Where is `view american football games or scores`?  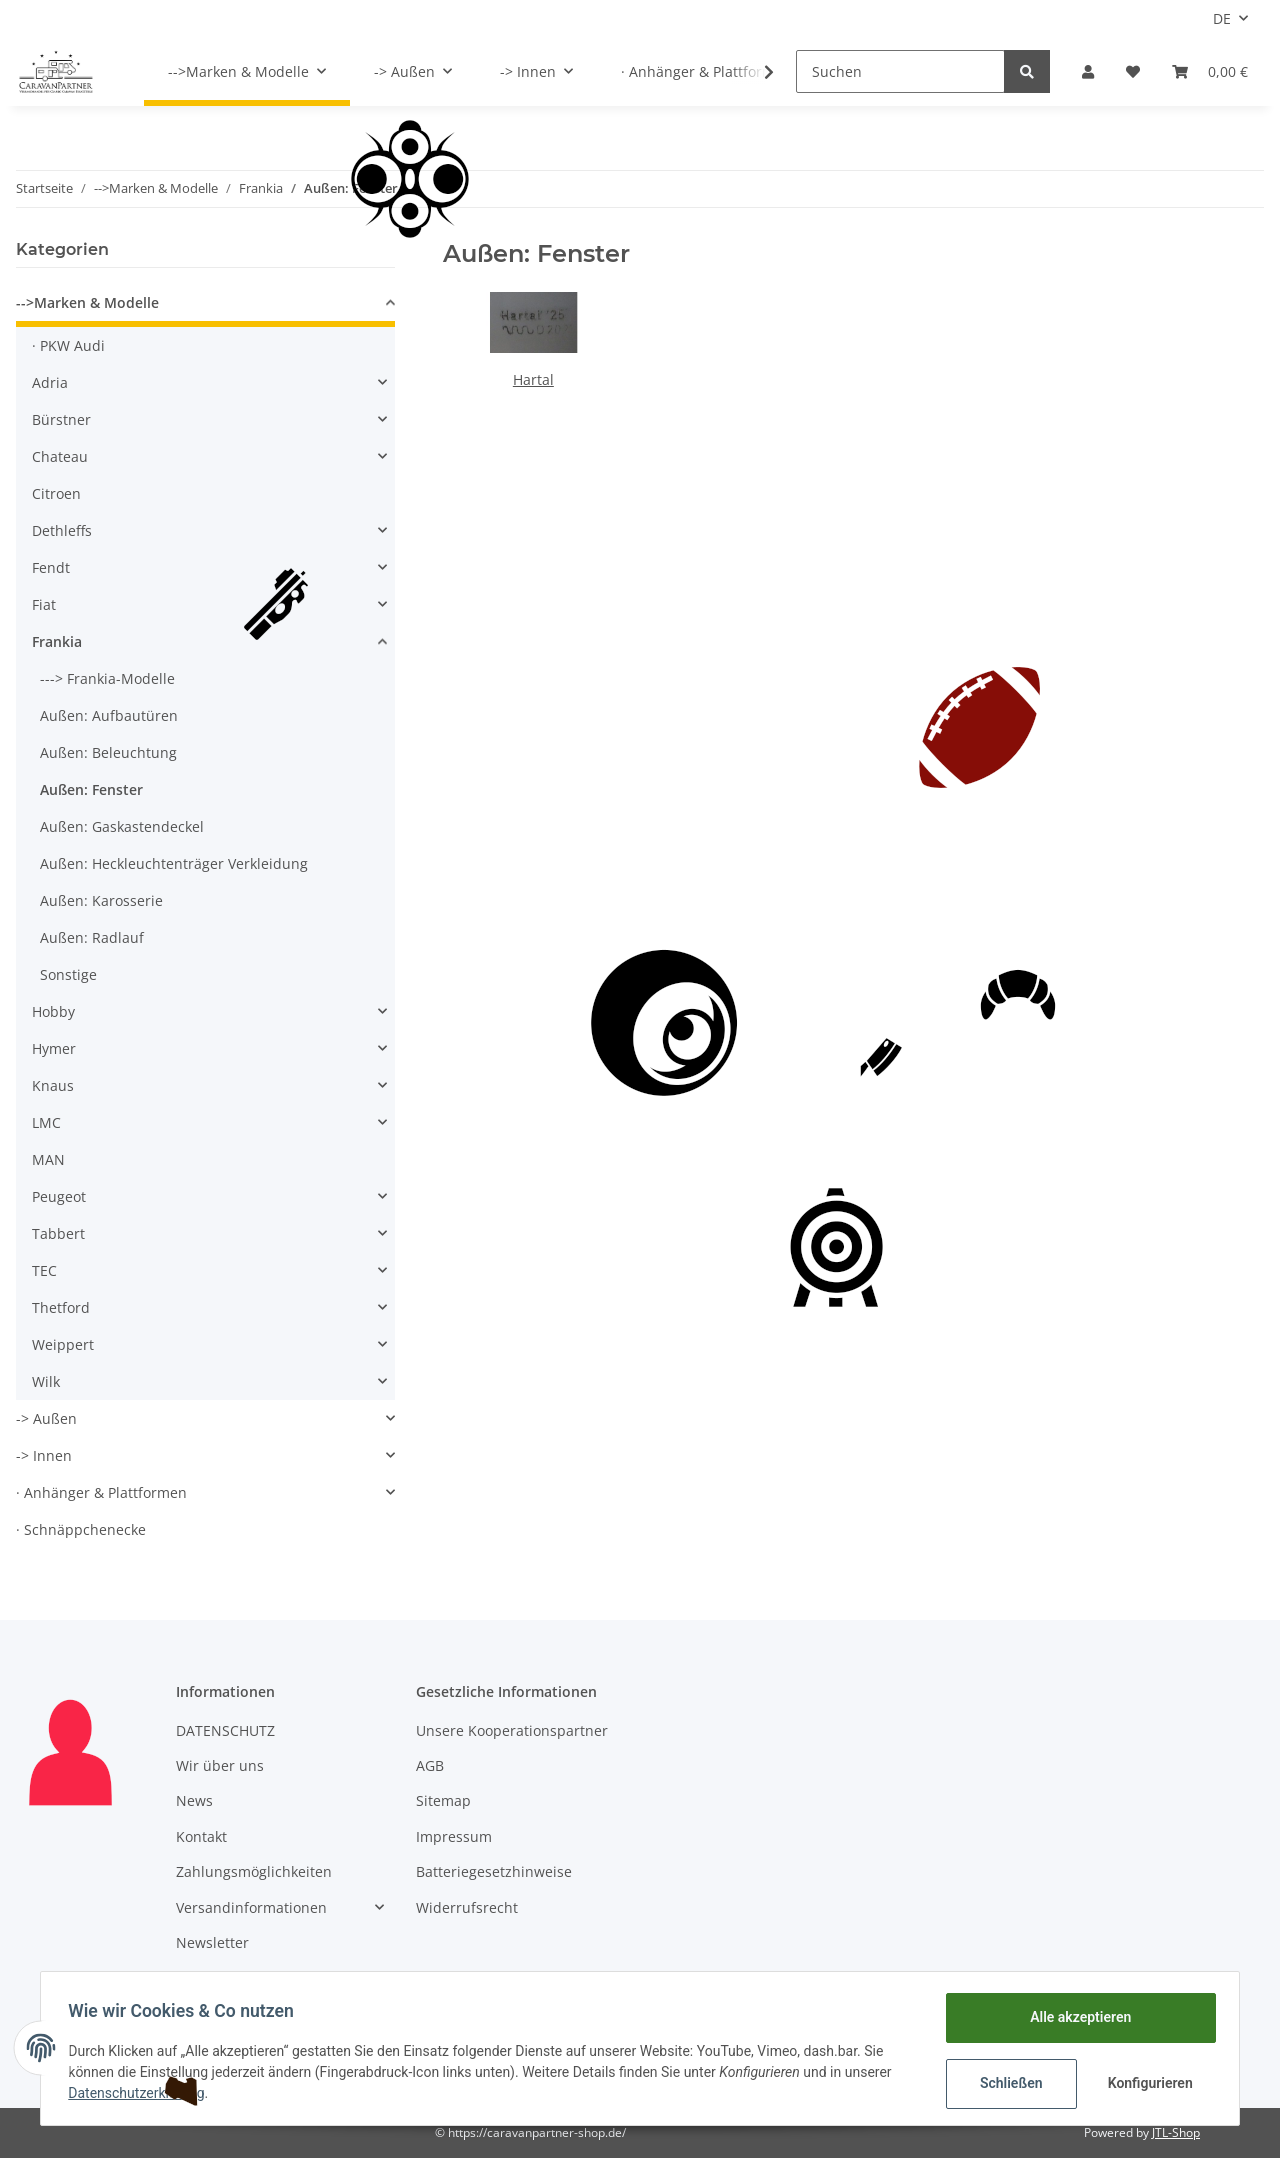 view american football games or scores is located at coordinates (979, 727).